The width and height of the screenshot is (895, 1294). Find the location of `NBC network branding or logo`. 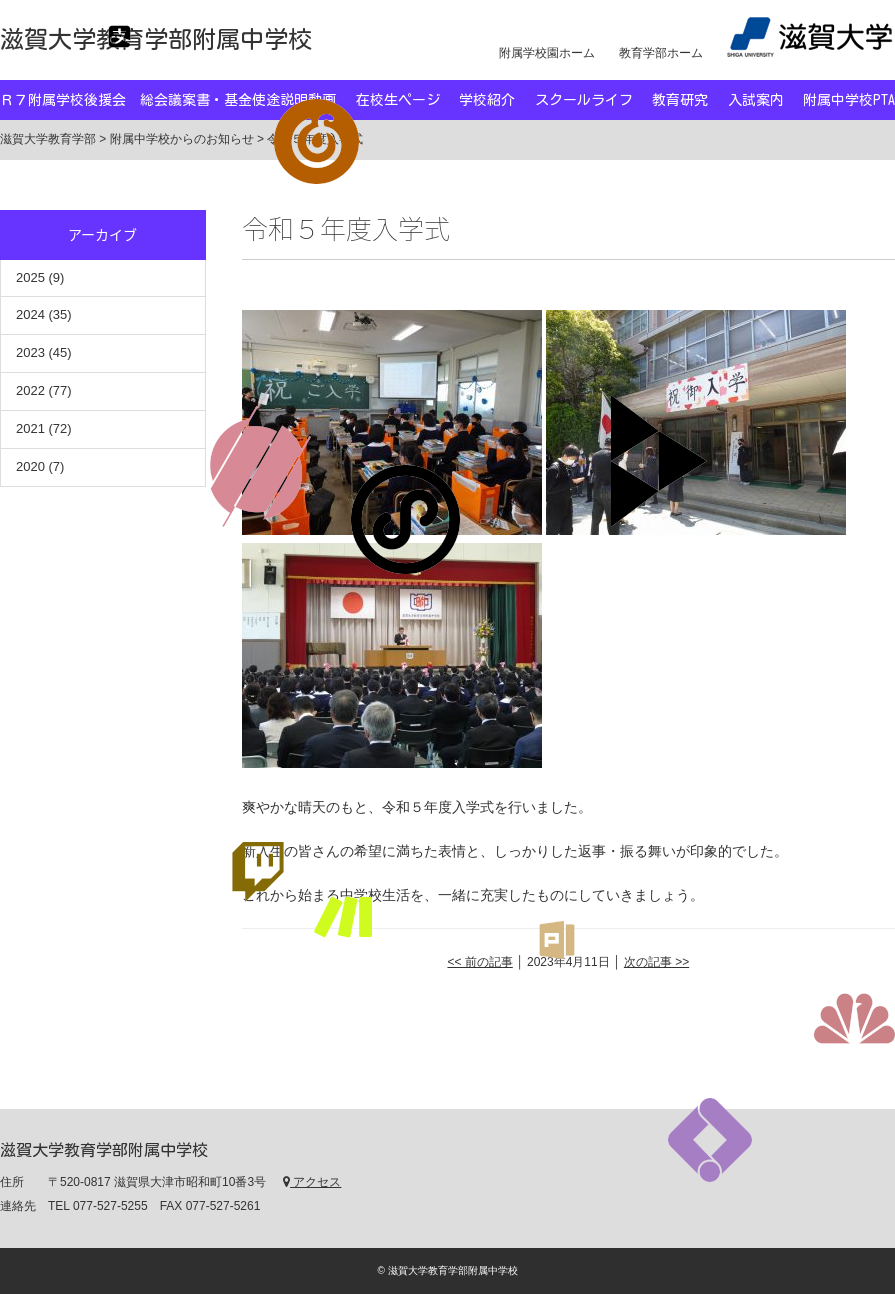

NBC network branding or logo is located at coordinates (854, 1018).